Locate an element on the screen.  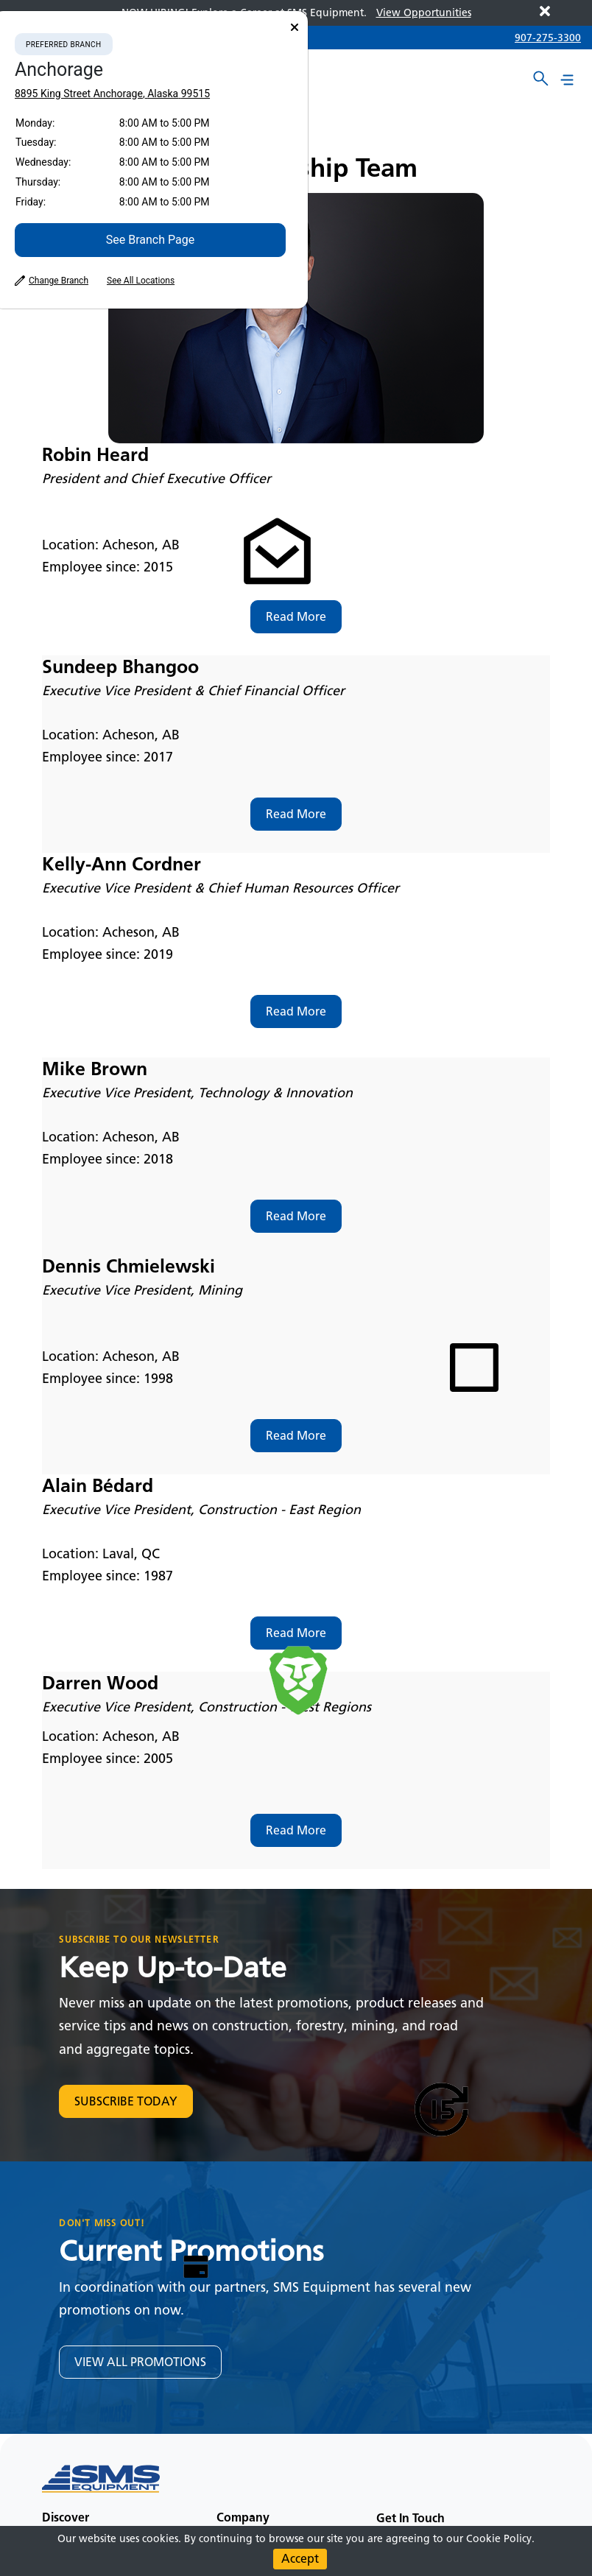
view an opened email message is located at coordinates (277, 554).